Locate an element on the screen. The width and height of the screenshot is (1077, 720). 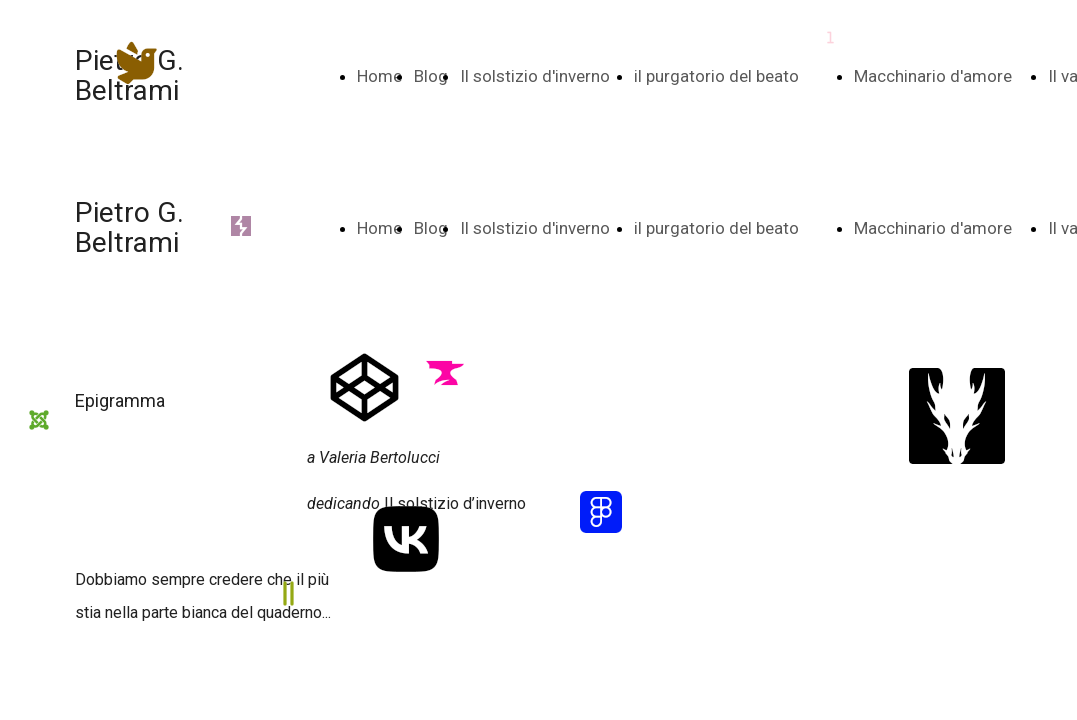
visit curseforge for game mods and addons is located at coordinates (445, 373).